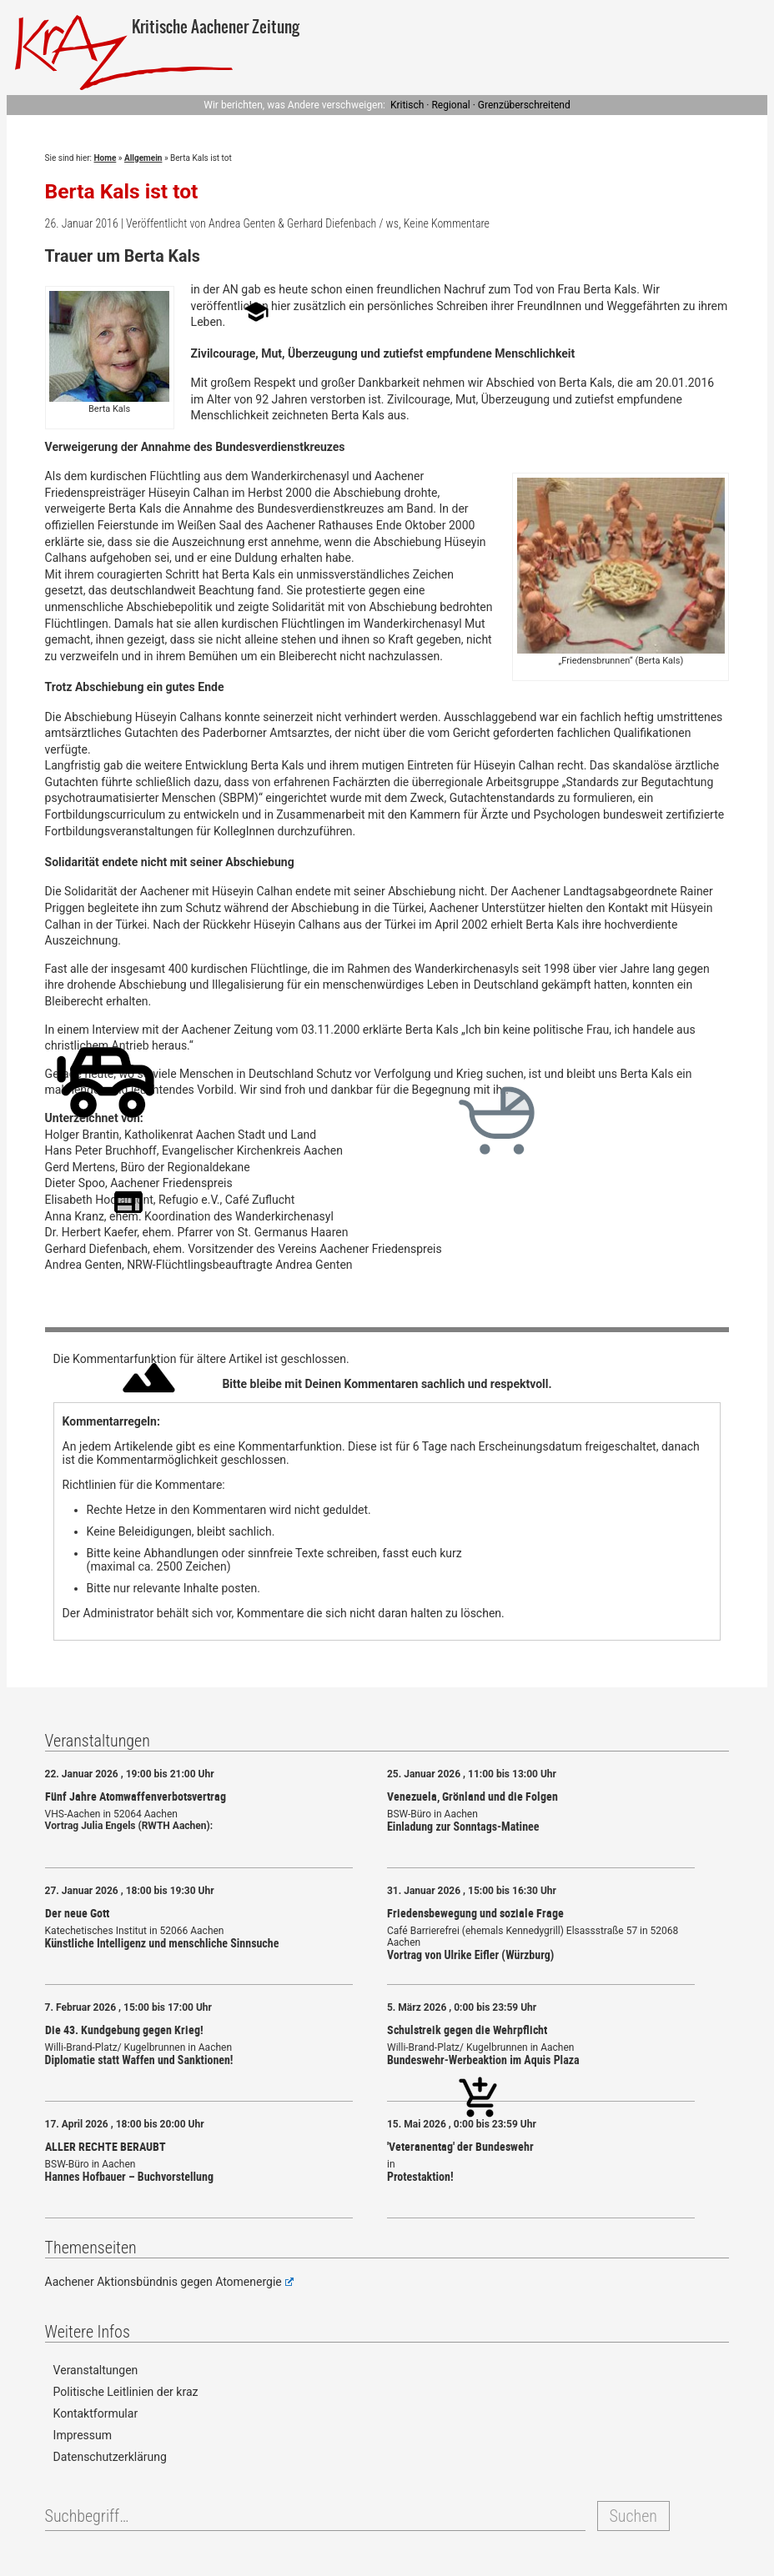 This screenshot has width=774, height=2576. What do you see at coordinates (498, 1118) in the screenshot?
I see `browse baby or parenting products` at bounding box center [498, 1118].